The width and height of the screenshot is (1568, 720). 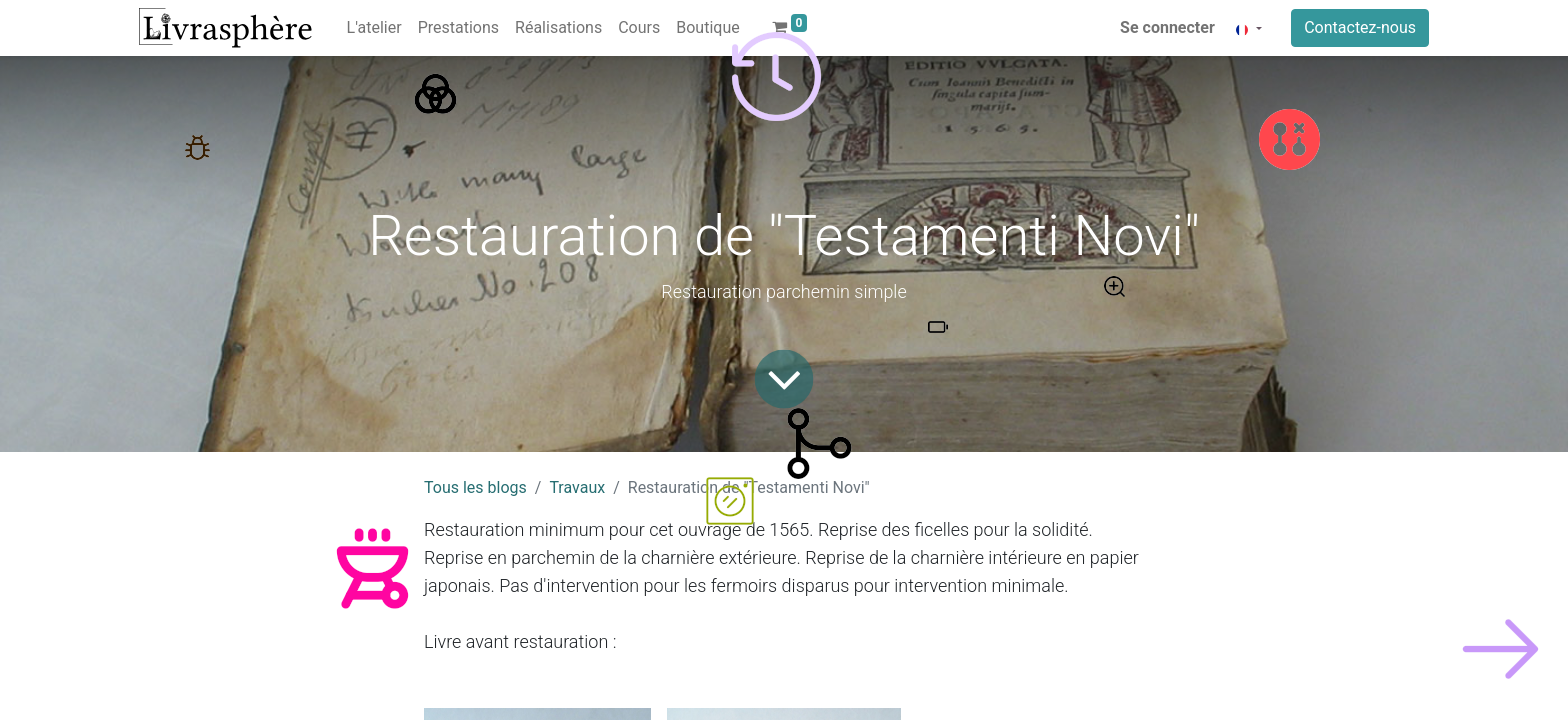 What do you see at coordinates (1114, 286) in the screenshot?
I see `zoom in on content` at bounding box center [1114, 286].